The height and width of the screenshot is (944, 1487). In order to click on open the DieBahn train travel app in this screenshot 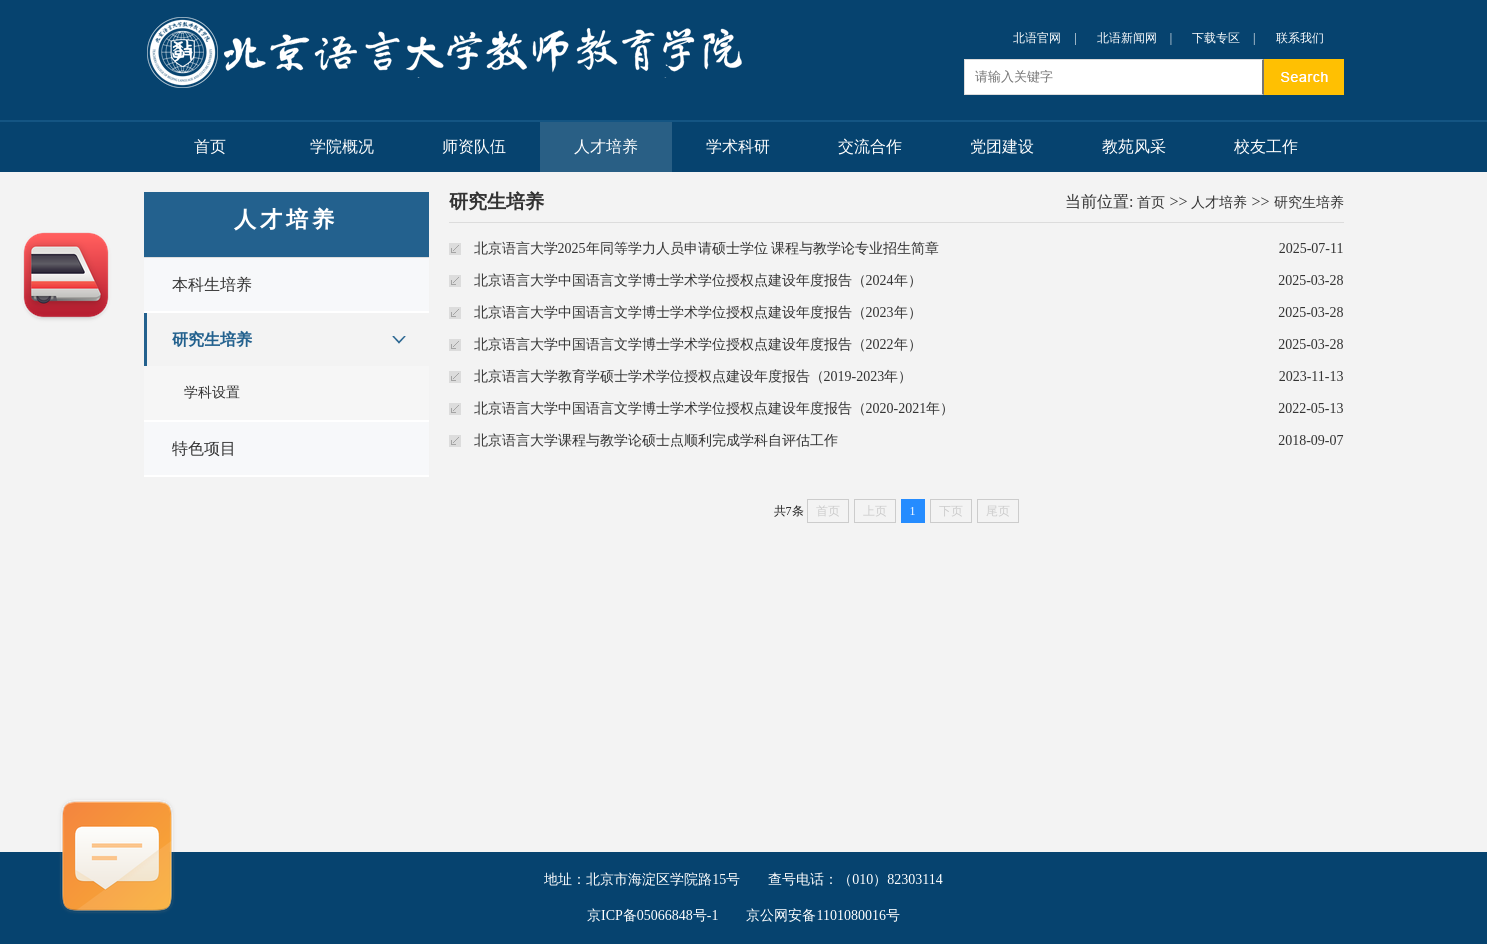, I will do `click(66, 275)`.